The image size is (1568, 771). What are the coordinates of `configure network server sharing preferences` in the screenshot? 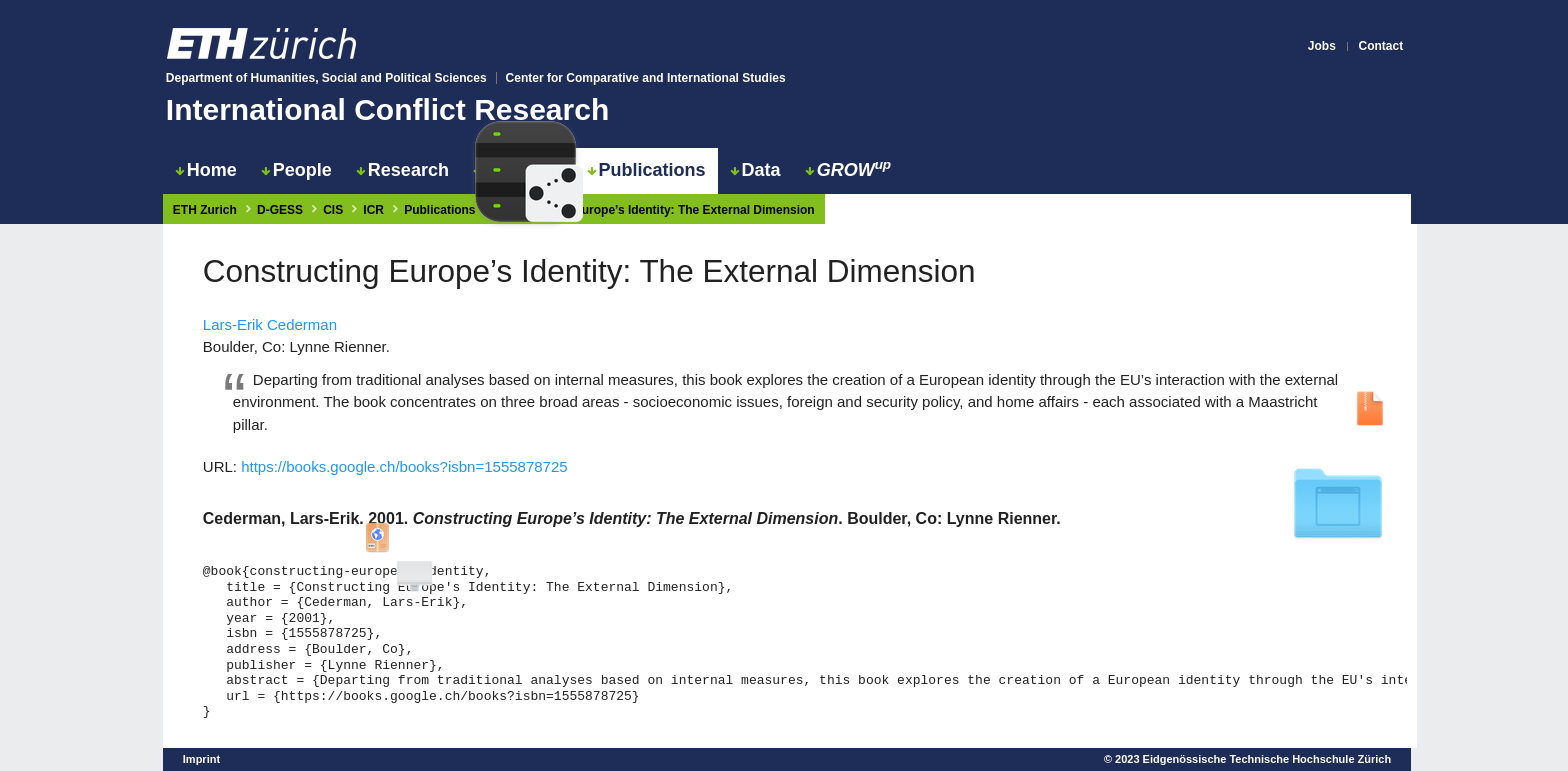 It's located at (526, 173).